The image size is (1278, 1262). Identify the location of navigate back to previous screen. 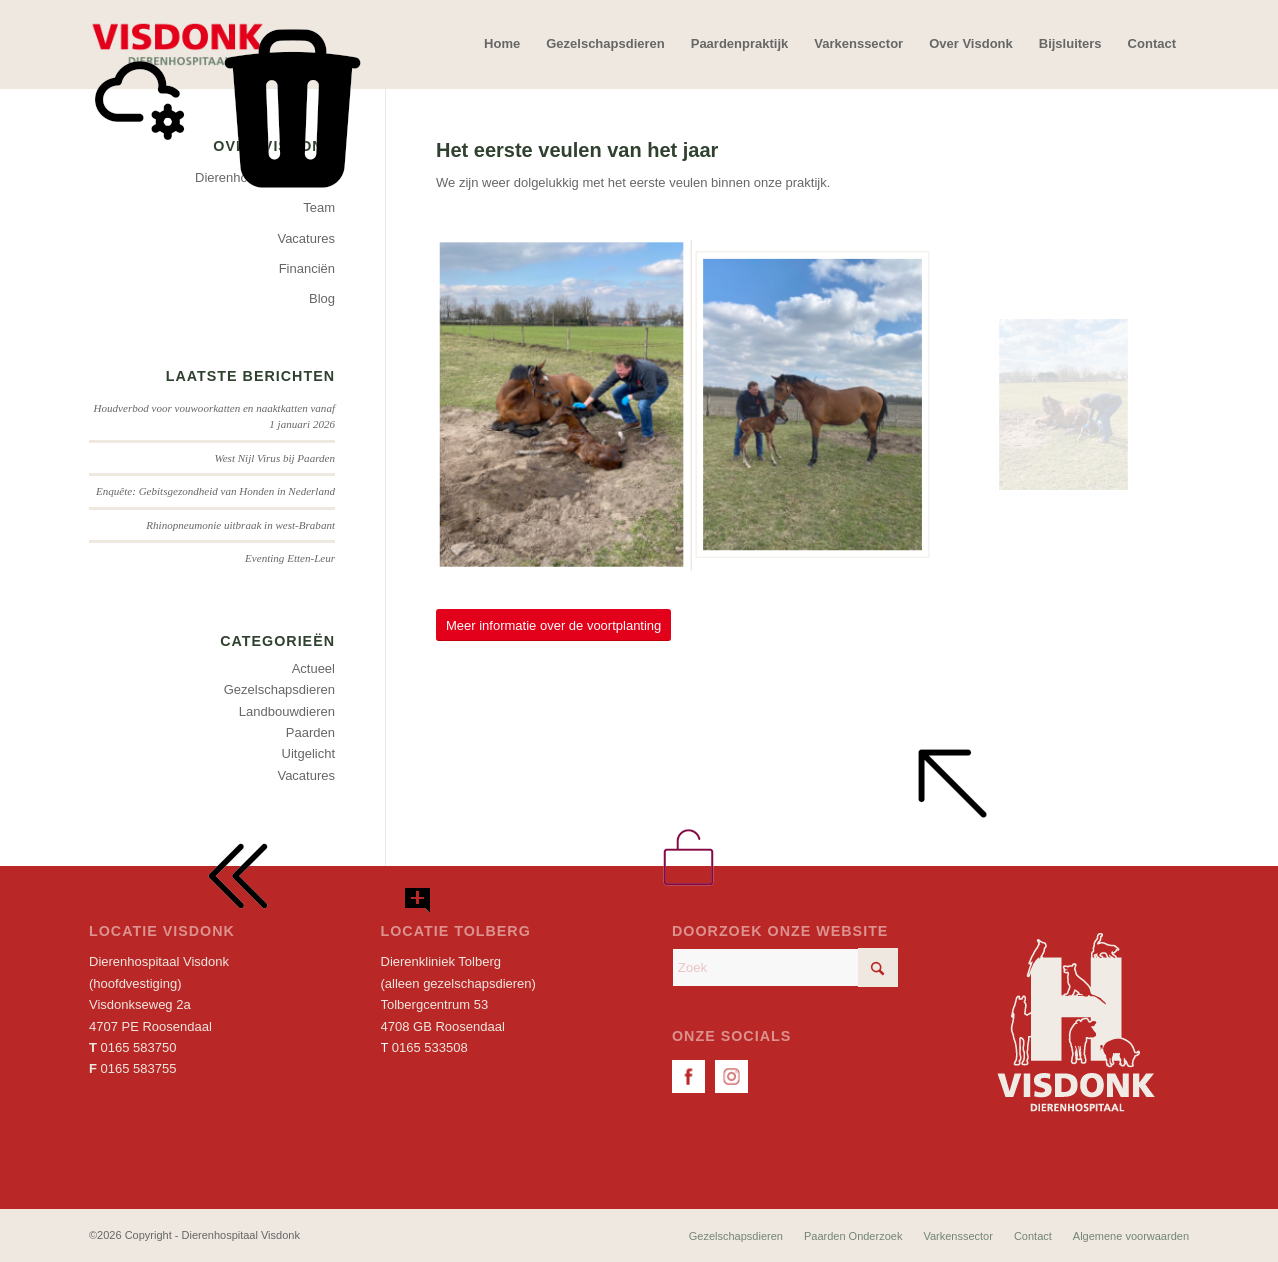
(952, 783).